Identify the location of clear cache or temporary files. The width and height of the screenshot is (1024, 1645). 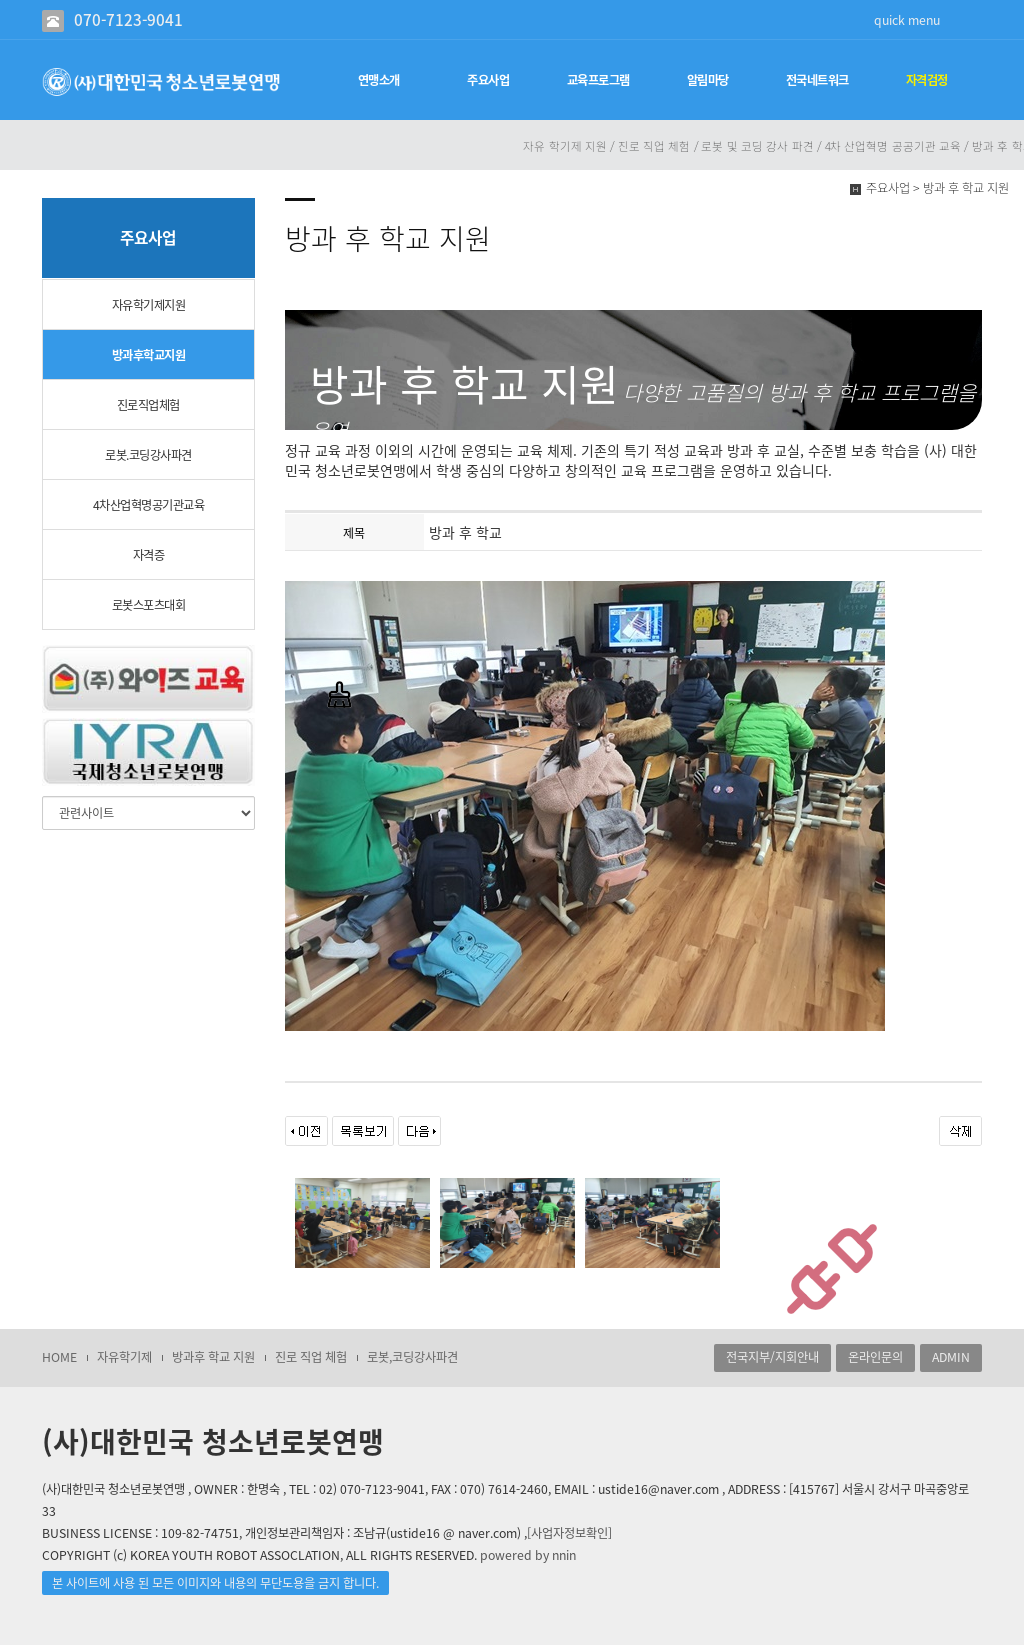
(339, 694).